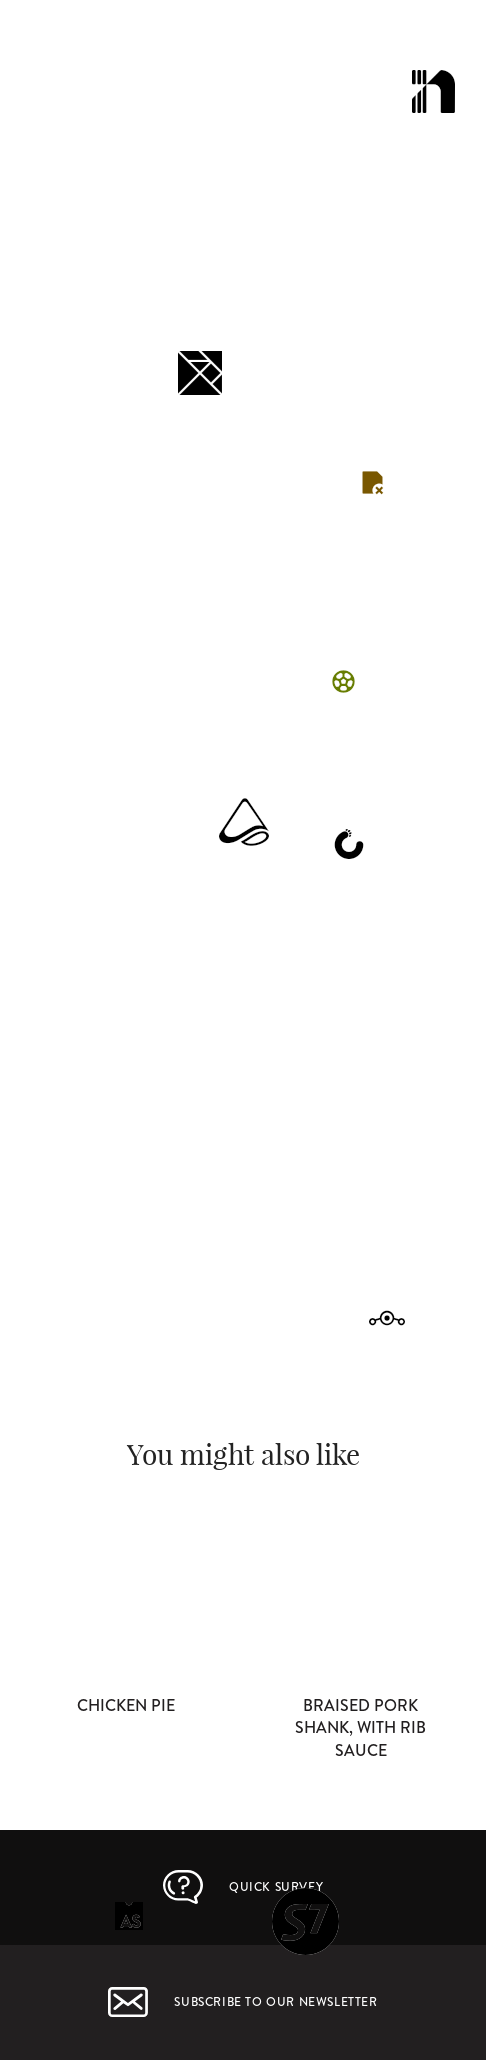  Describe the element at coordinates (305, 1921) in the screenshot. I see `s7 airlines logo` at that location.